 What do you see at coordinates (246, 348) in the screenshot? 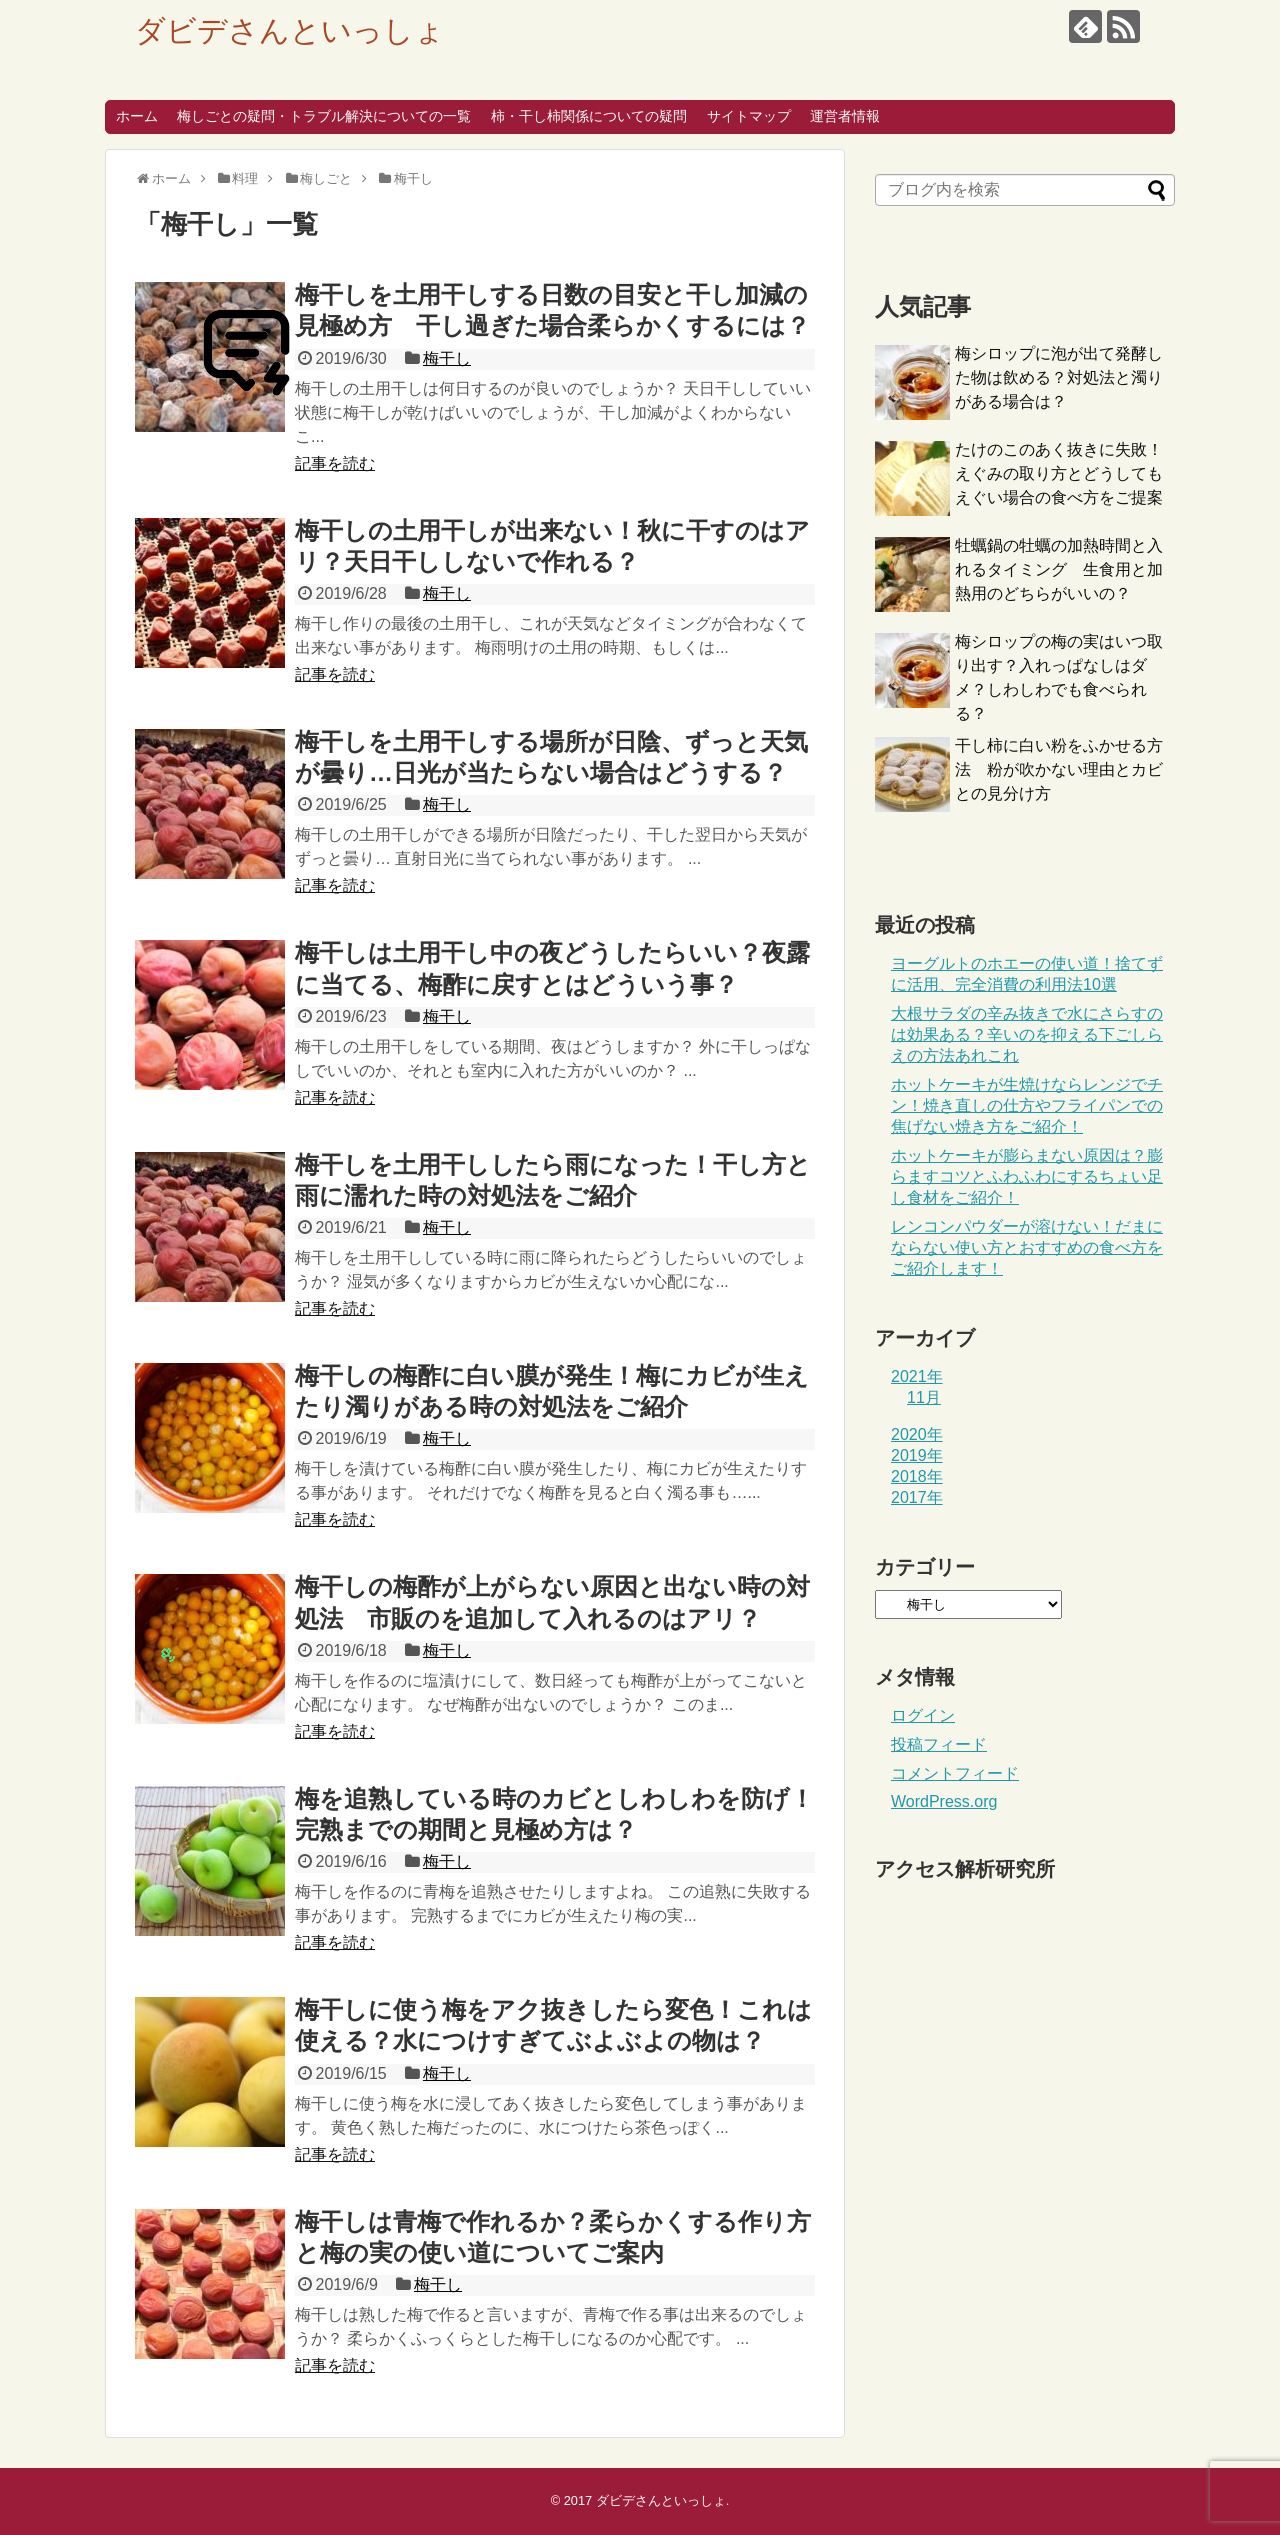
I see `send a quick reply` at bounding box center [246, 348].